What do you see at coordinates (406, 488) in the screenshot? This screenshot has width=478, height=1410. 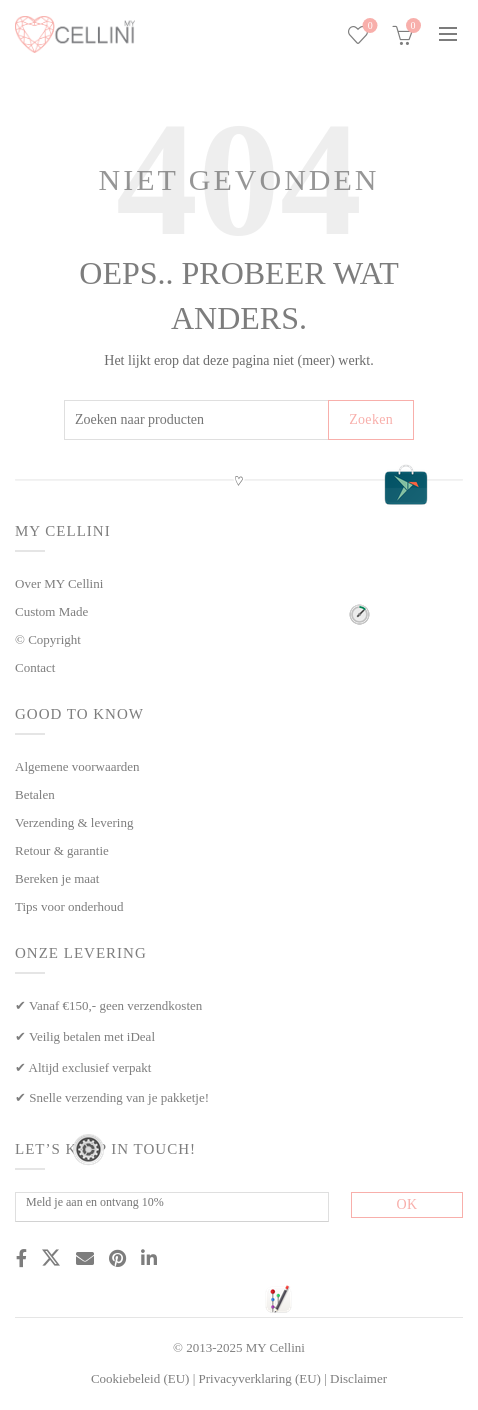 I see `open the snap store to browse and install applications` at bounding box center [406, 488].